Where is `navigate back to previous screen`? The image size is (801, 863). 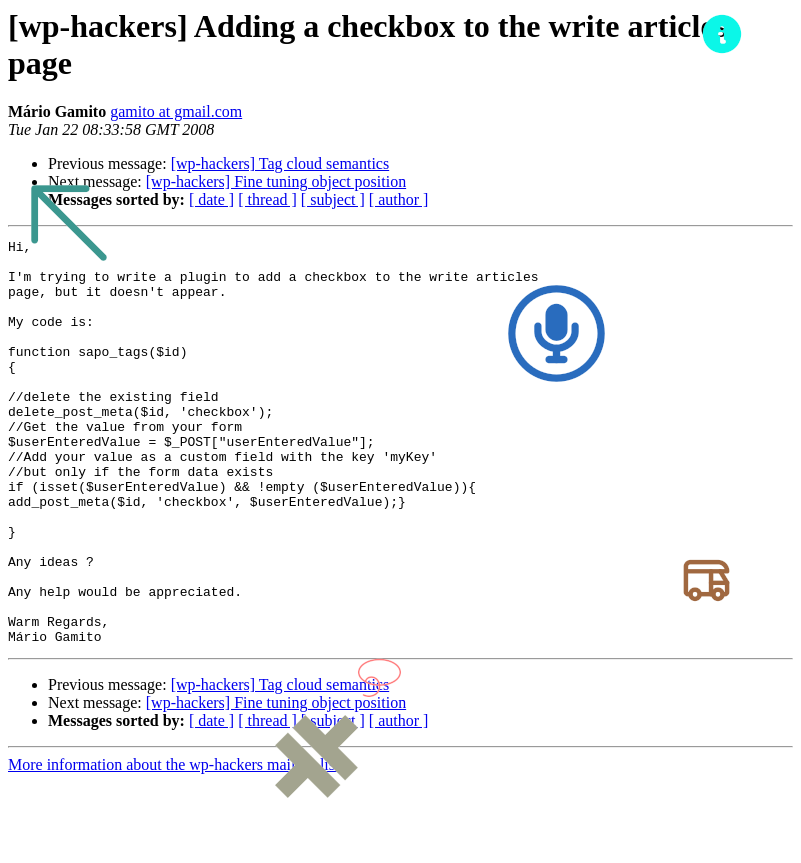 navigate back to previous screen is located at coordinates (69, 223).